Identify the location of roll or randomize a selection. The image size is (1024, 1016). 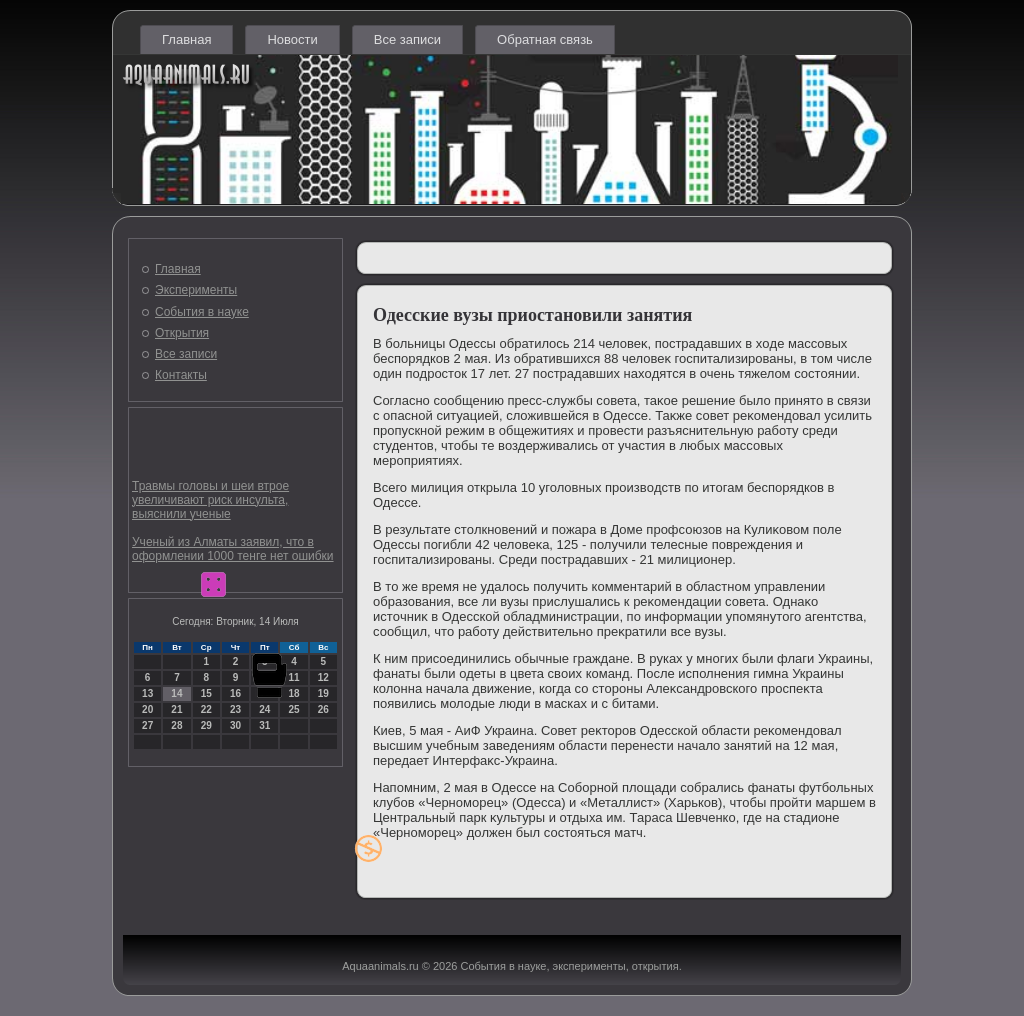
(213, 584).